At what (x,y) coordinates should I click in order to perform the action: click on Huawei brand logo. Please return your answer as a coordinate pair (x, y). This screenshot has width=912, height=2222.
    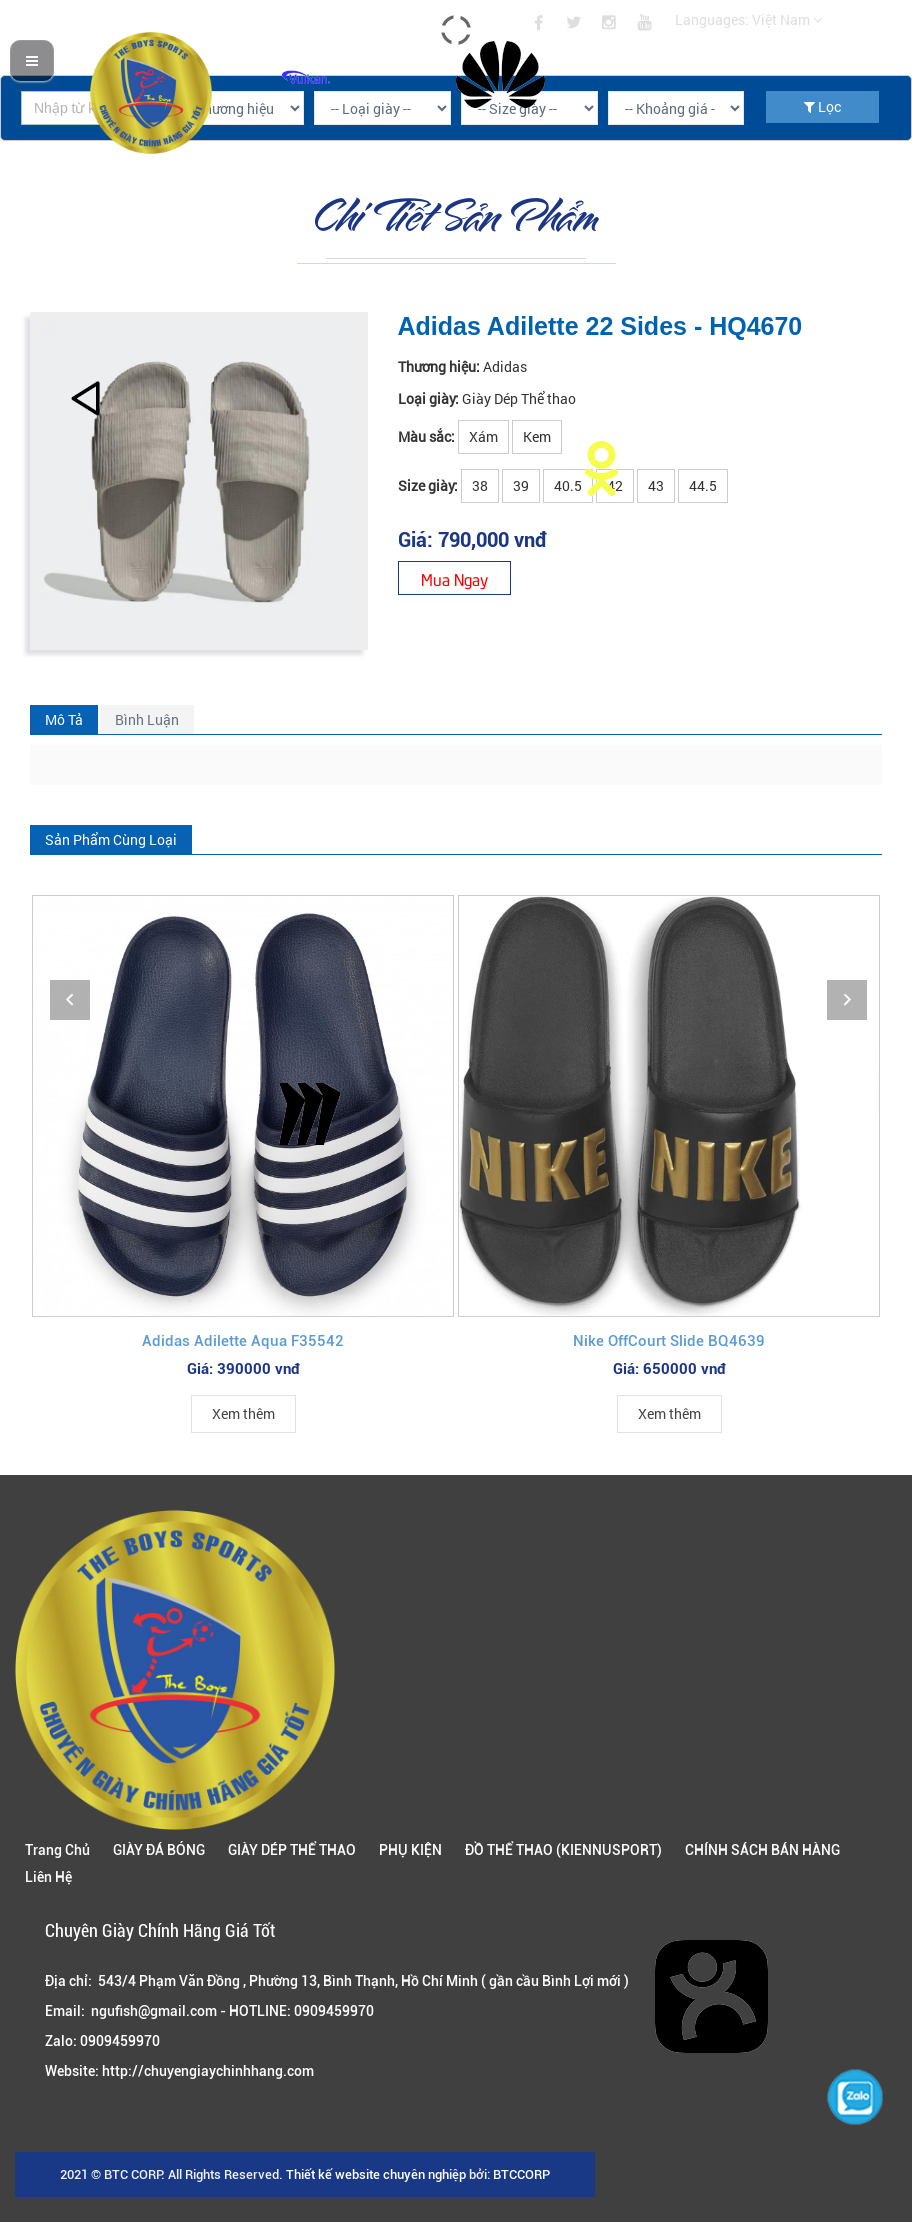
    Looking at the image, I should click on (500, 74).